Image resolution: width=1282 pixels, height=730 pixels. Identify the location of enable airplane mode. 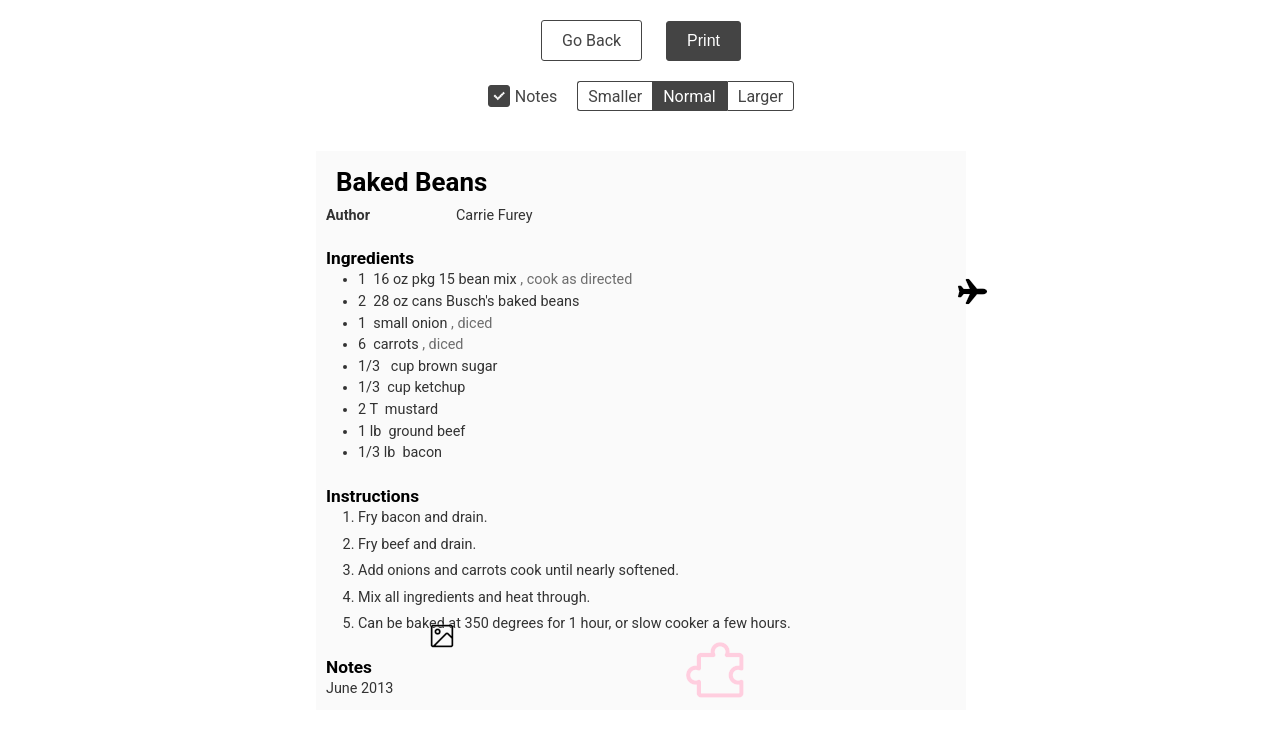
(972, 291).